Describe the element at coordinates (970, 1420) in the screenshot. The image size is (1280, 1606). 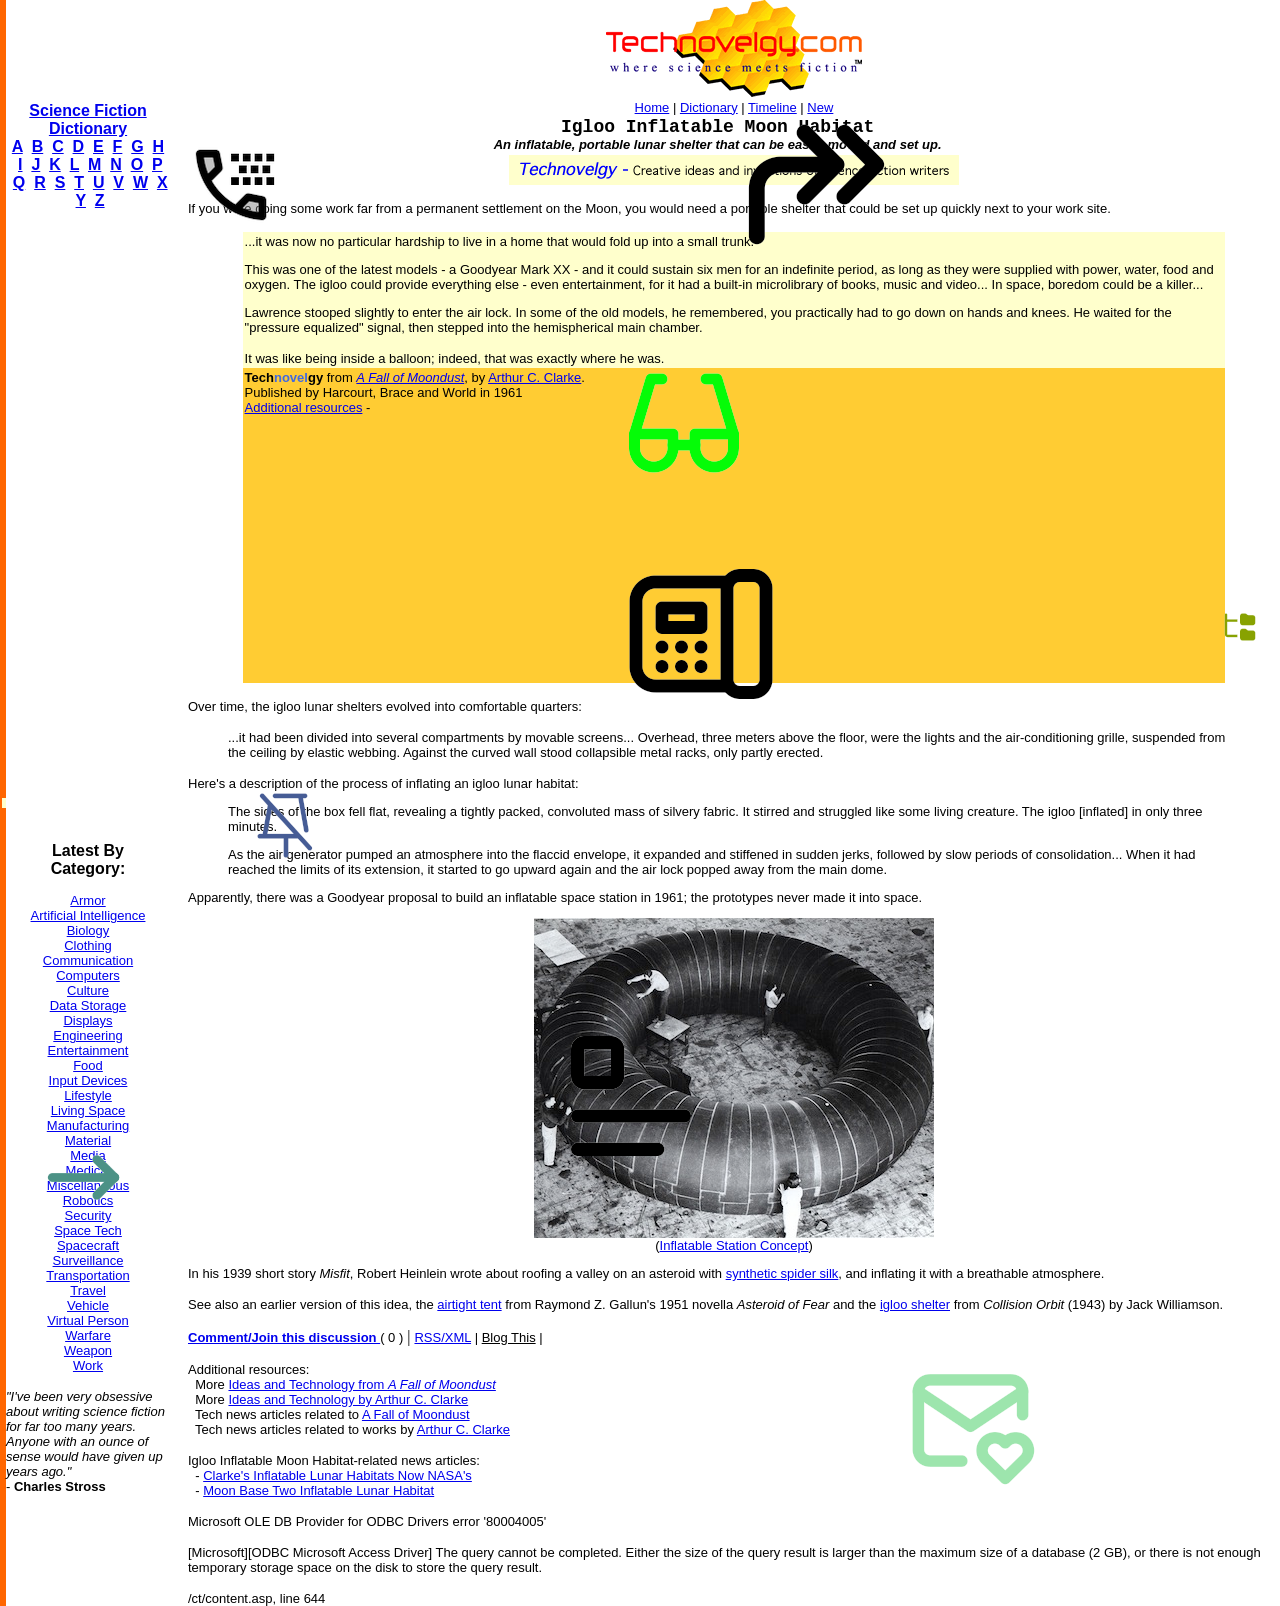
I see `view favorite or loved emails` at that location.